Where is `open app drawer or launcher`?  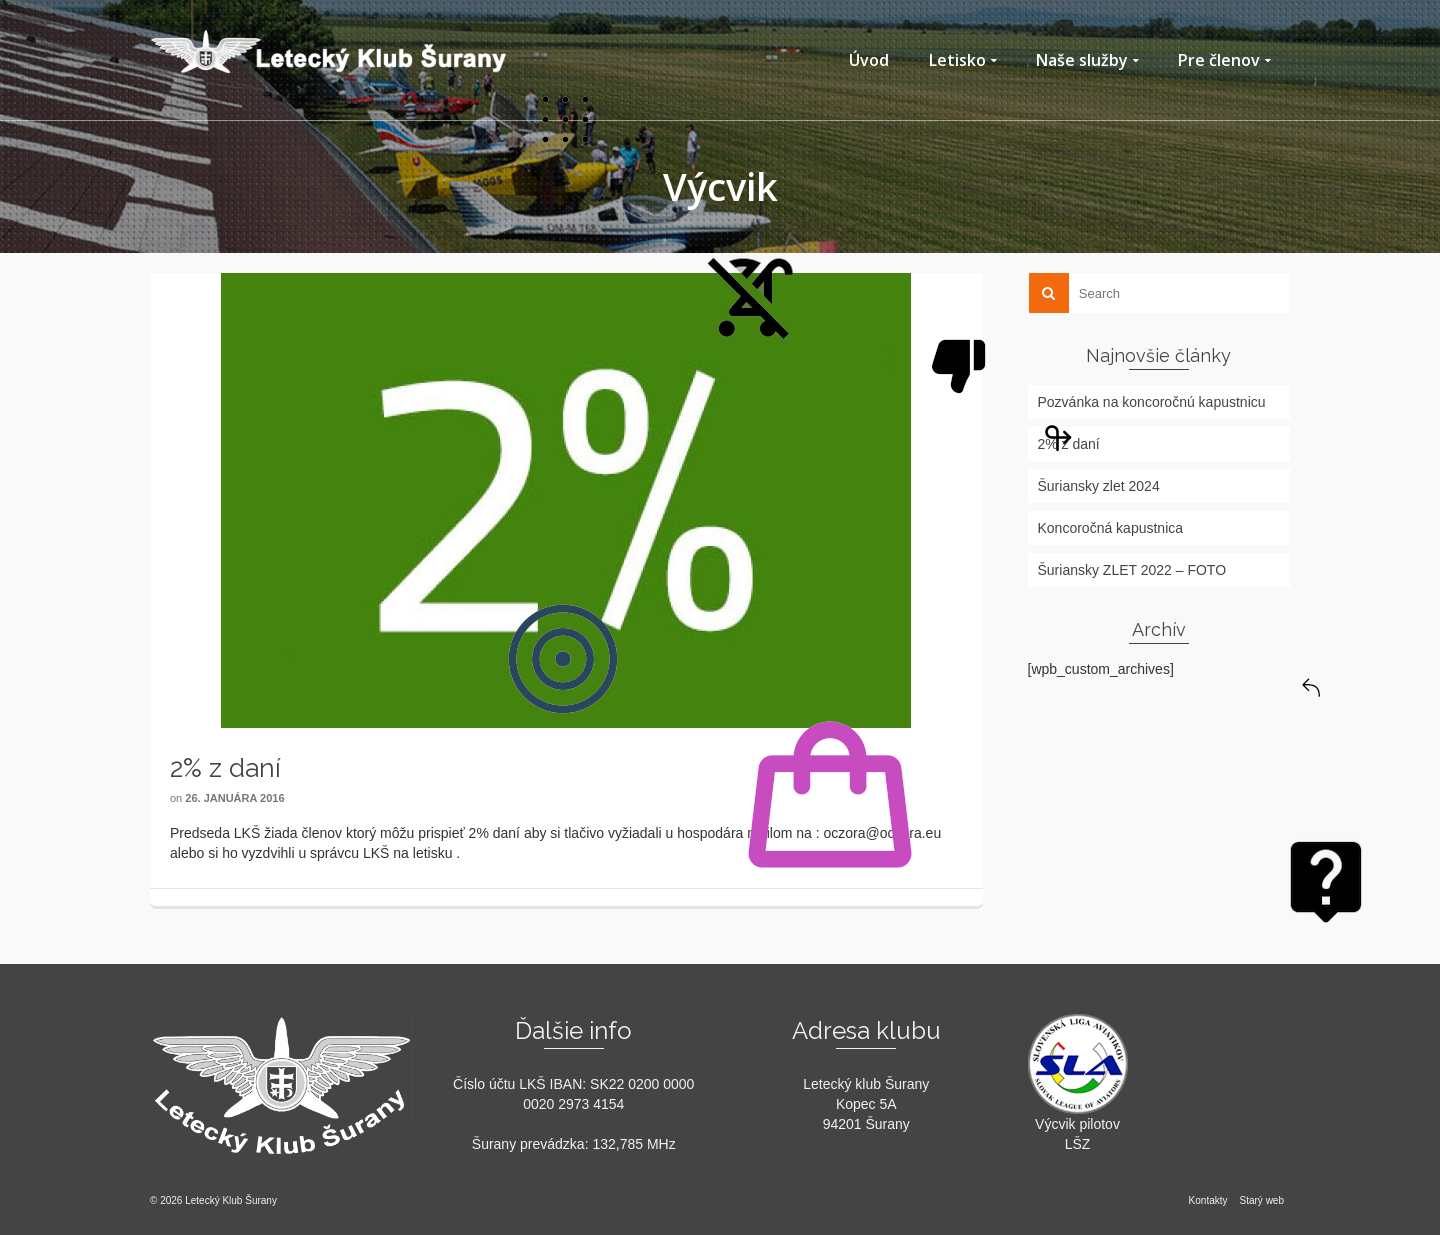 open app drawer or launcher is located at coordinates (565, 119).